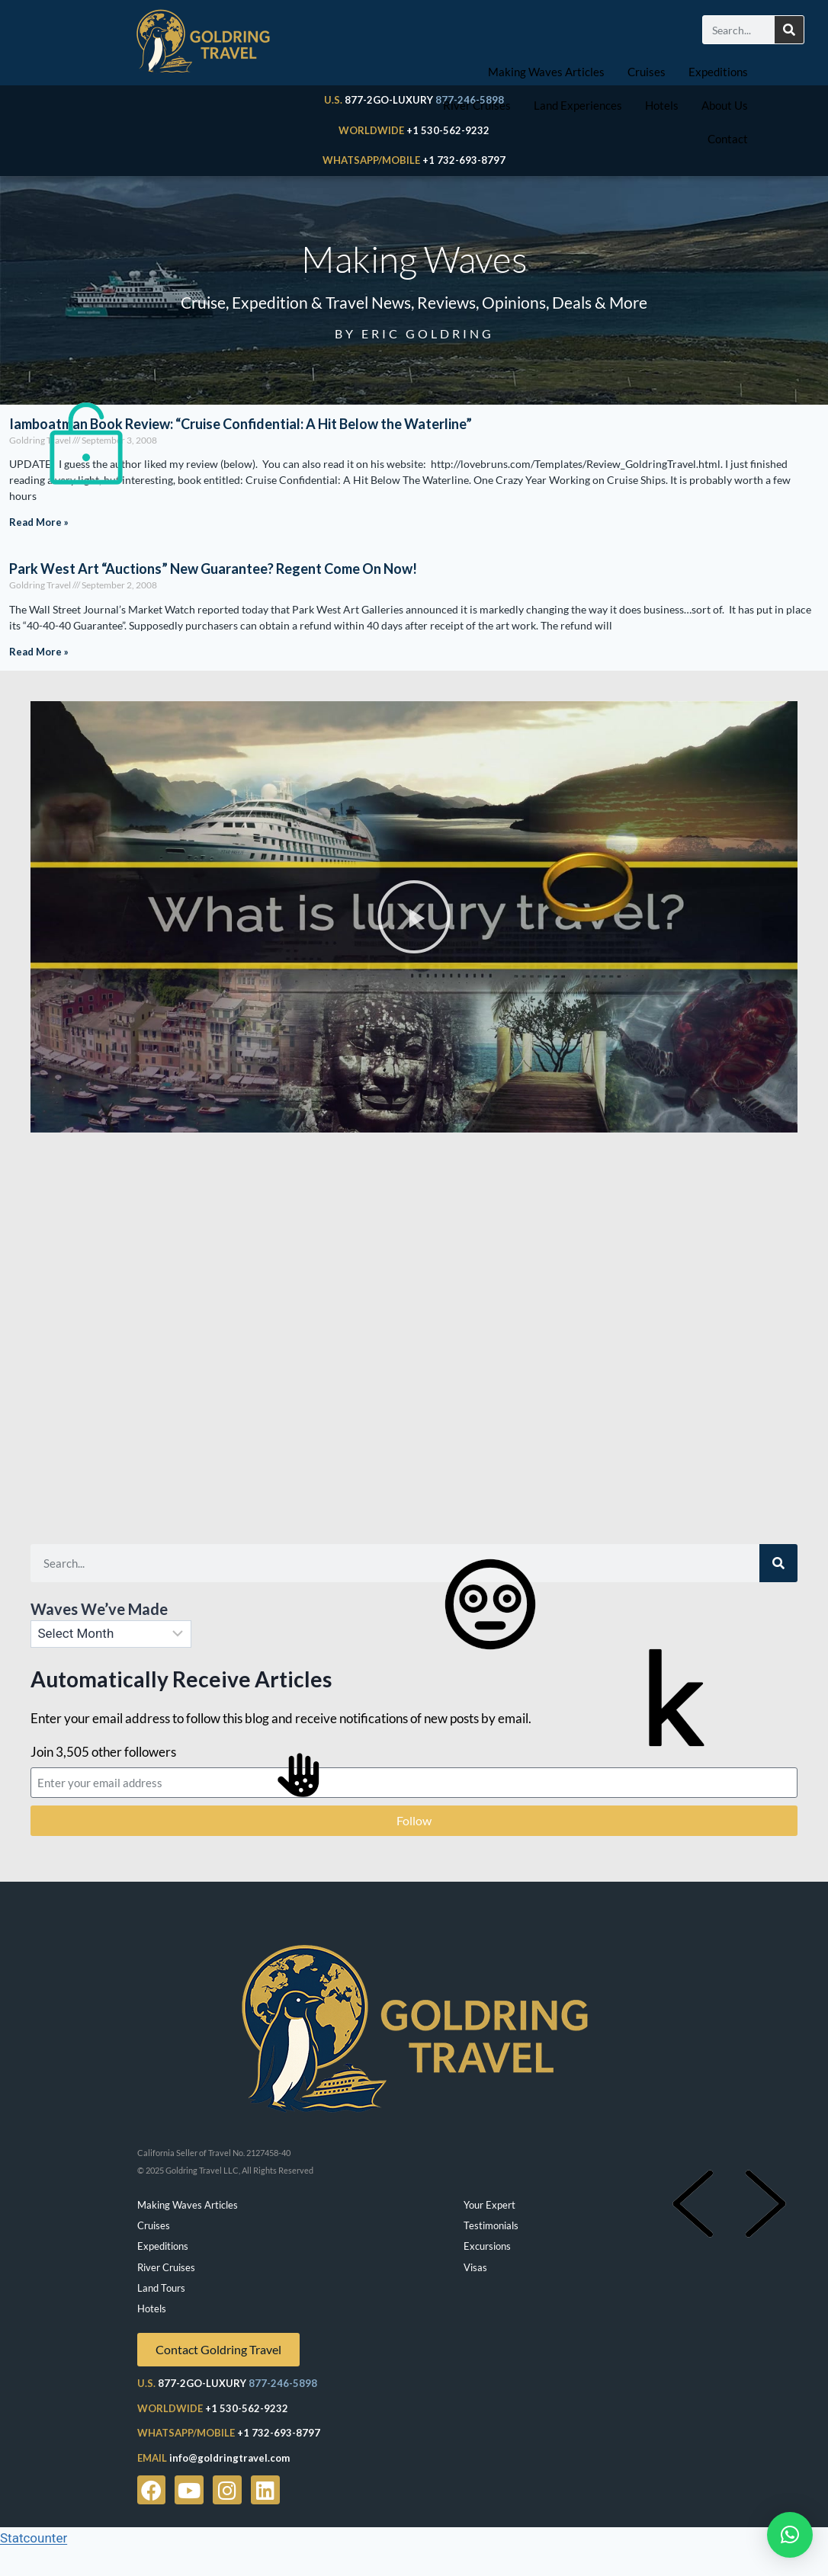 This screenshot has height=2576, width=828. Describe the element at coordinates (300, 1775) in the screenshot. I see `indicates allergy information or warnings` at that location.